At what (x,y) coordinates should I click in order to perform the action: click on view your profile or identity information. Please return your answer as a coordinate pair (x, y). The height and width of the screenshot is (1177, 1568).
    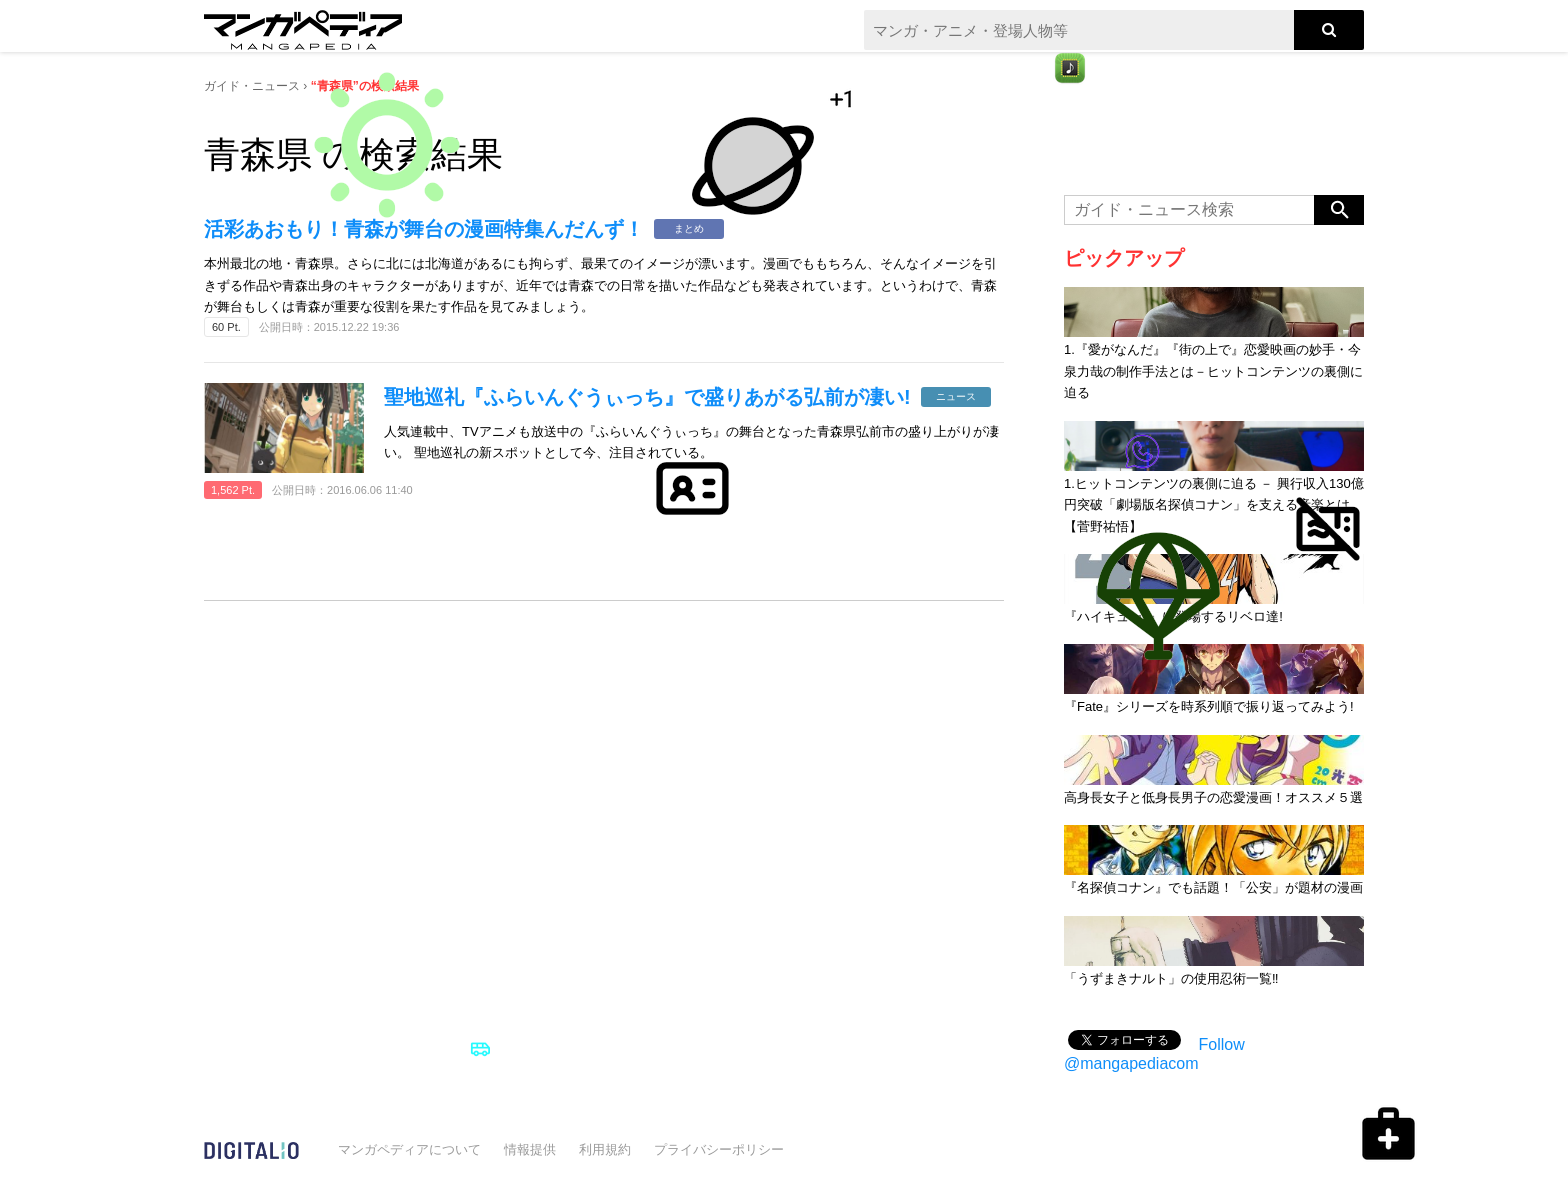
    Looking at the image, I should click on (692, 488).